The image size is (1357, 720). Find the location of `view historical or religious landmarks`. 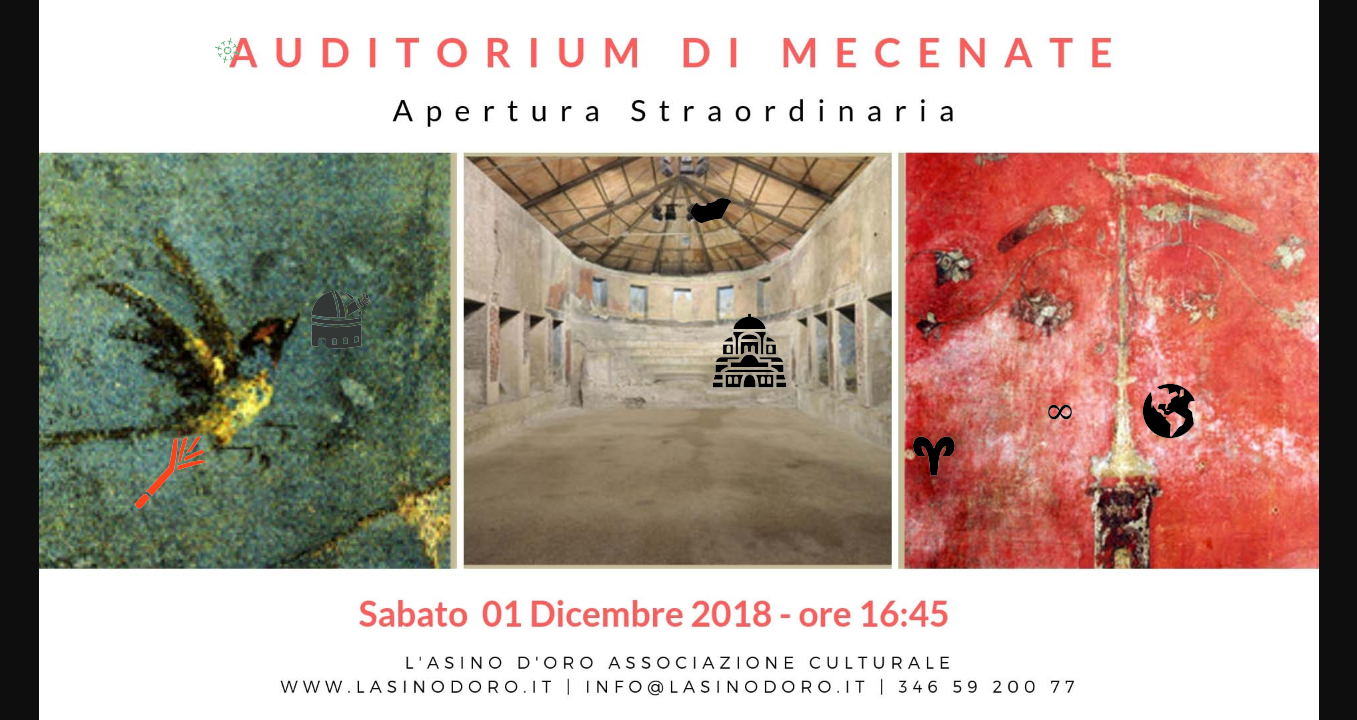

view historical or religious landmarks is located at coordinates (749, 350).